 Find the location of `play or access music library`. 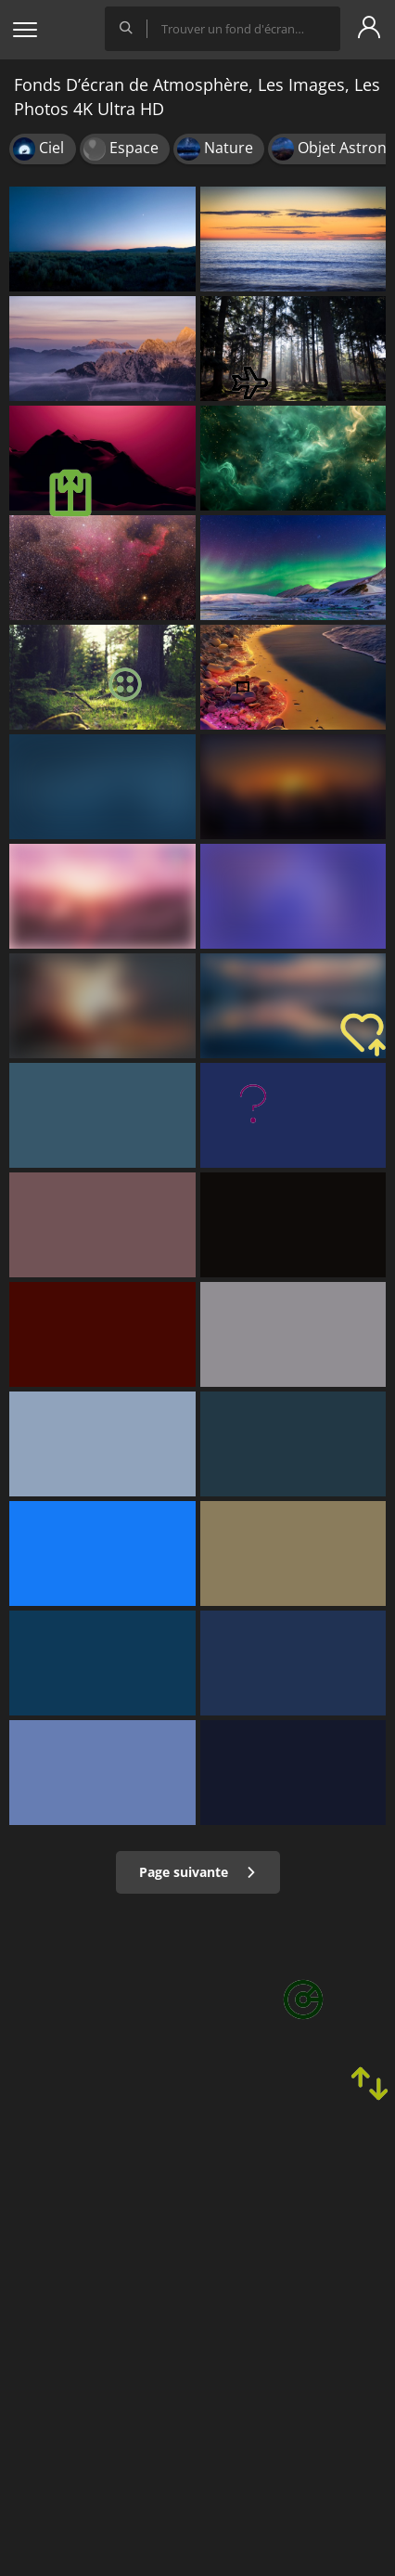

play or access music library is located at coordinates (303, 2000).